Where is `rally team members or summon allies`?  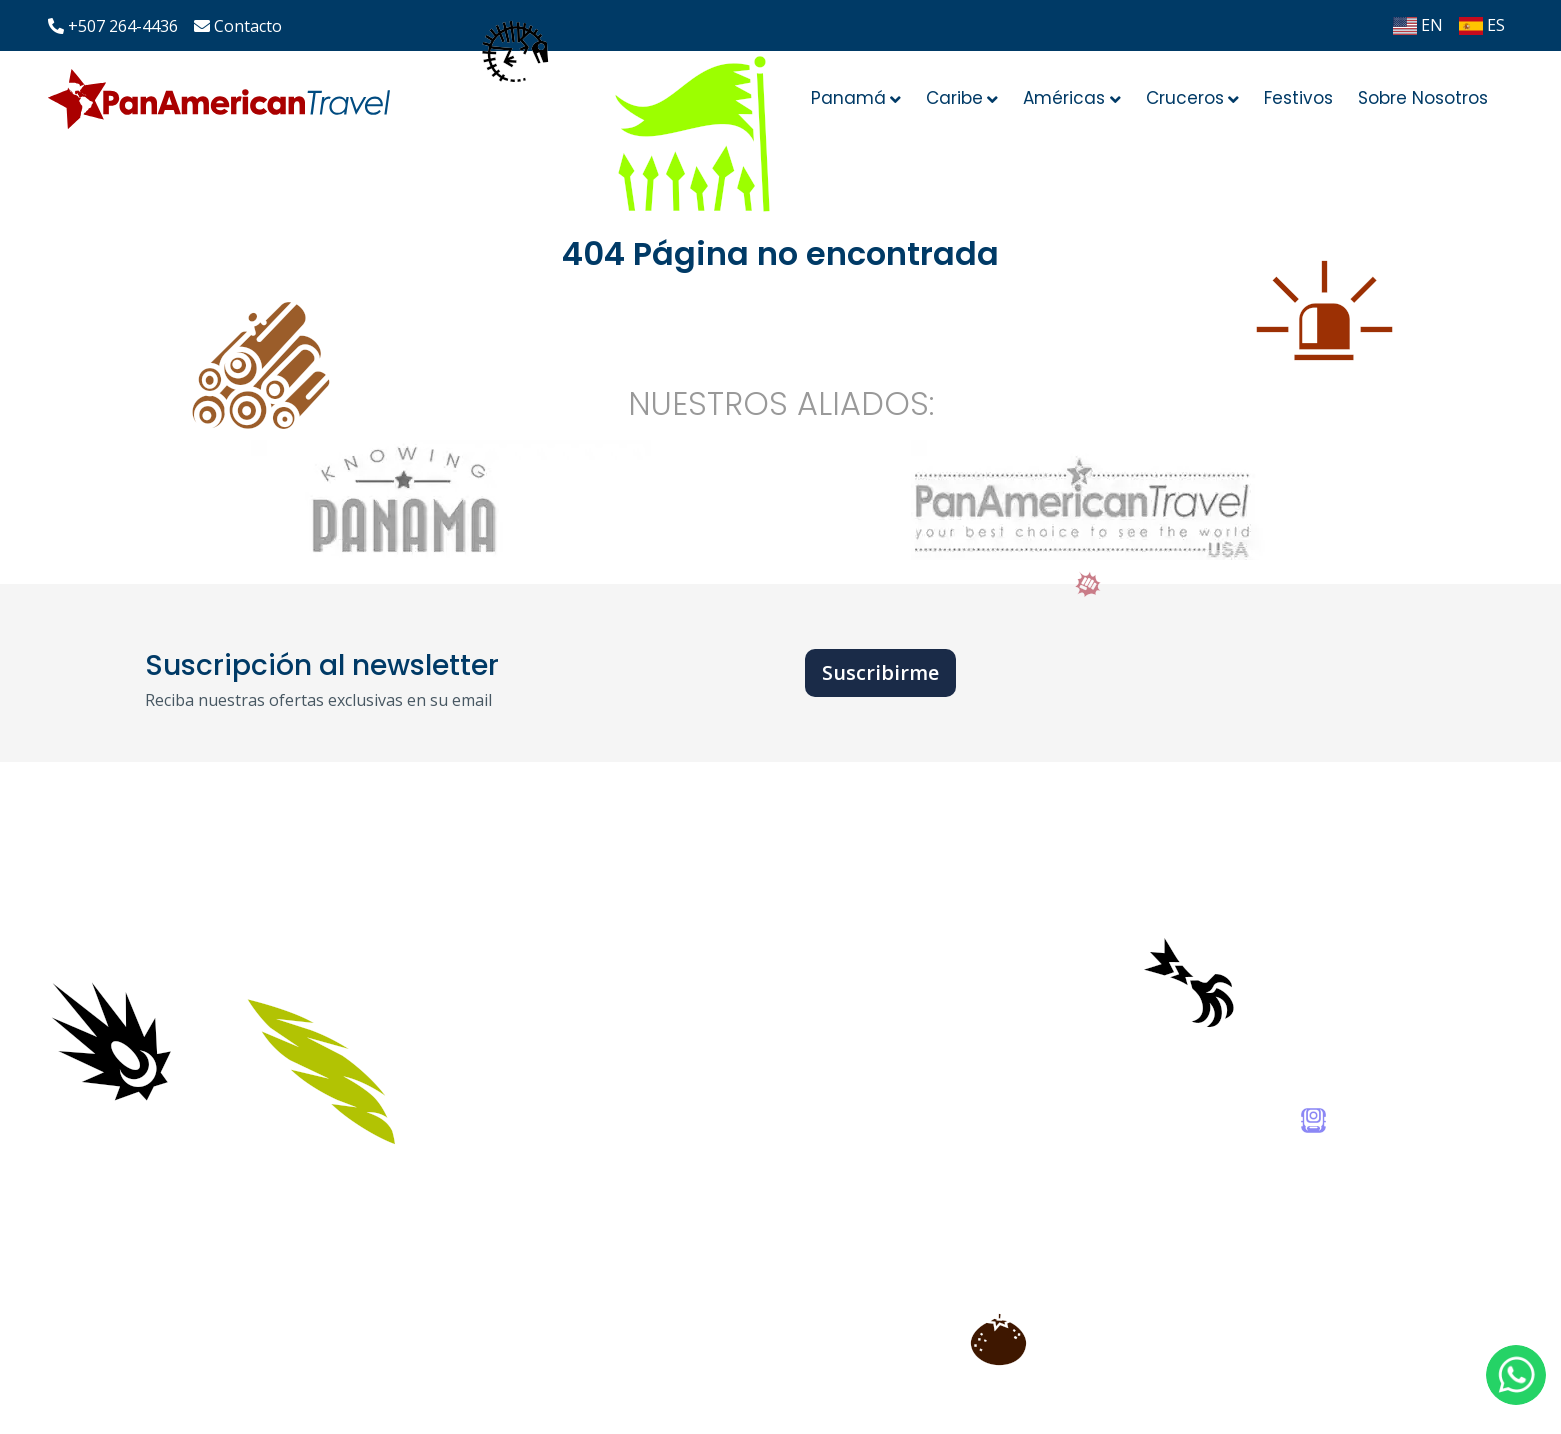 rally team members or summon allies is located at coordinates (692, 133).